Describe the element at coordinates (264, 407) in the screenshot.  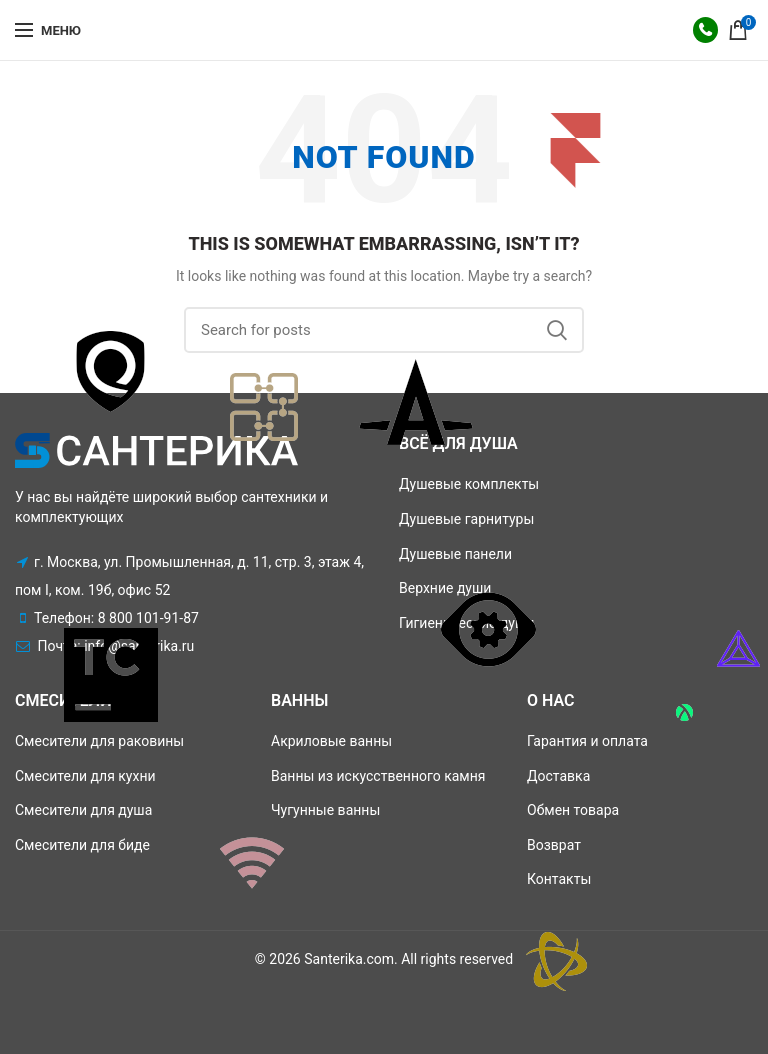
I see `xyflow brand logo` at that location.